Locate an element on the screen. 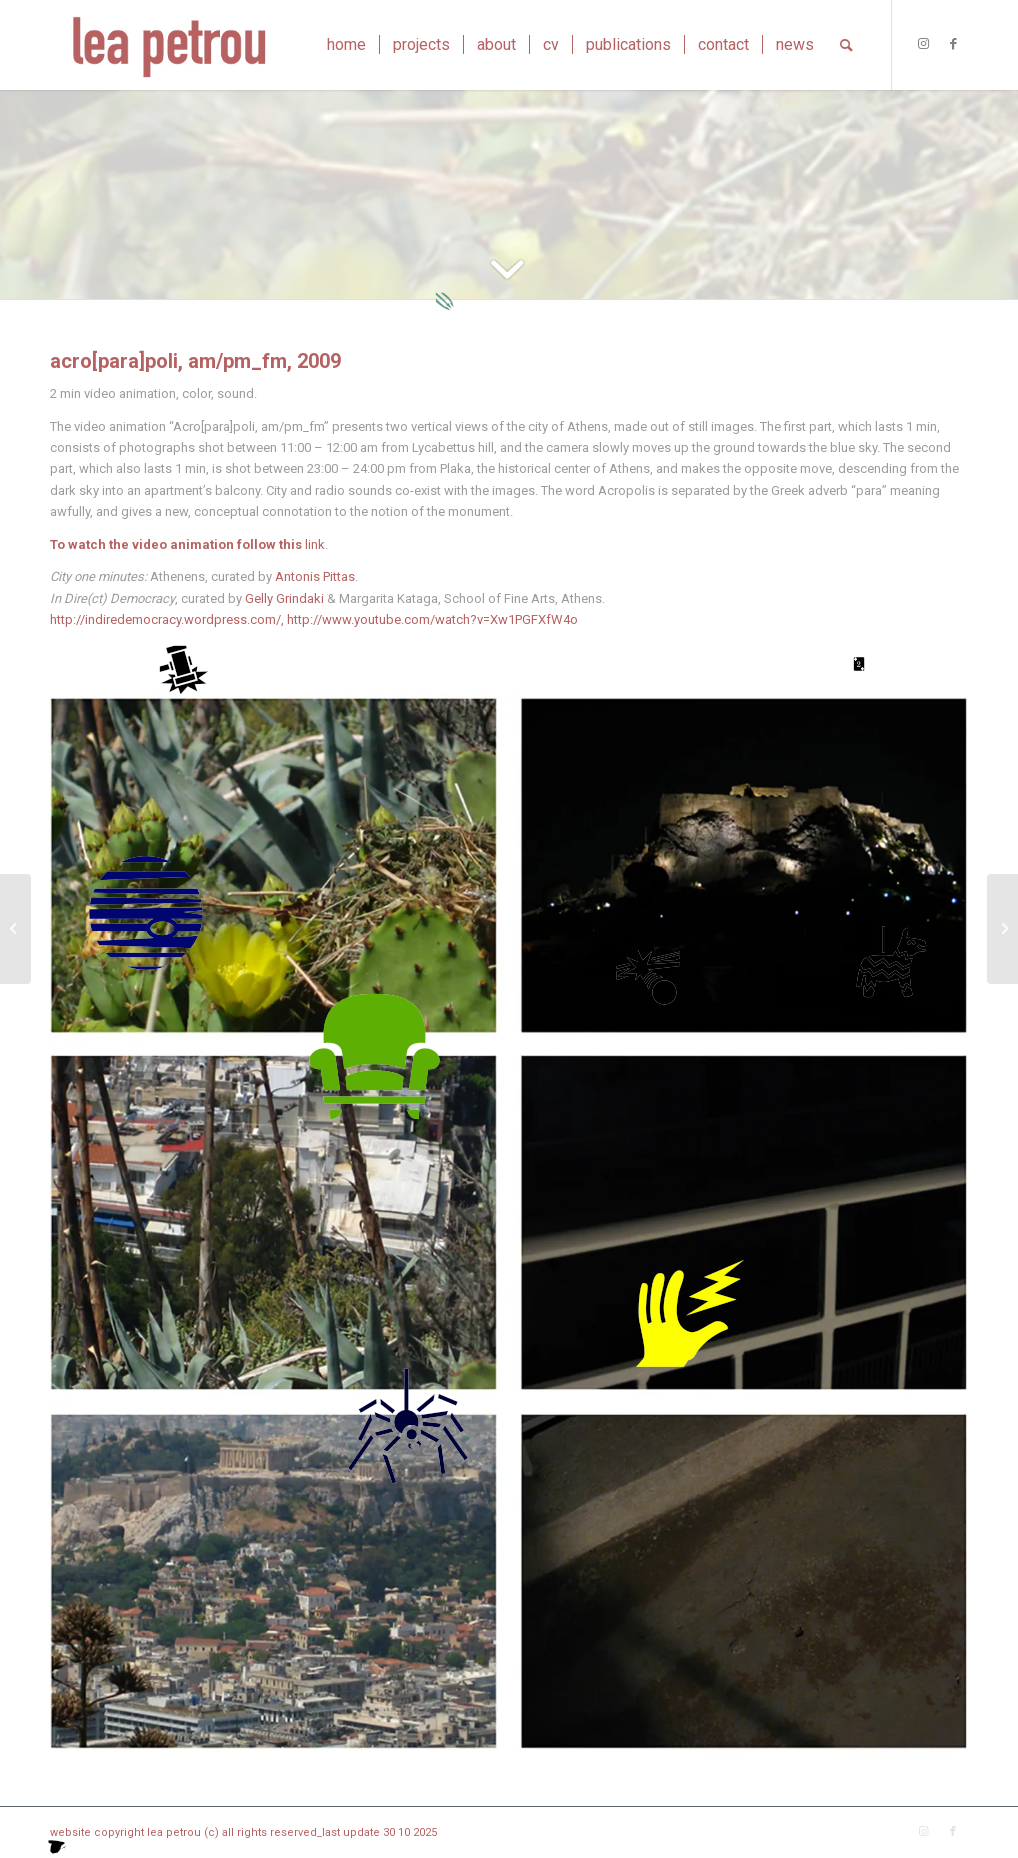 This screenshot has width=1018, height=1858. select spain as your country or region is located at coordinates (57, 1847).